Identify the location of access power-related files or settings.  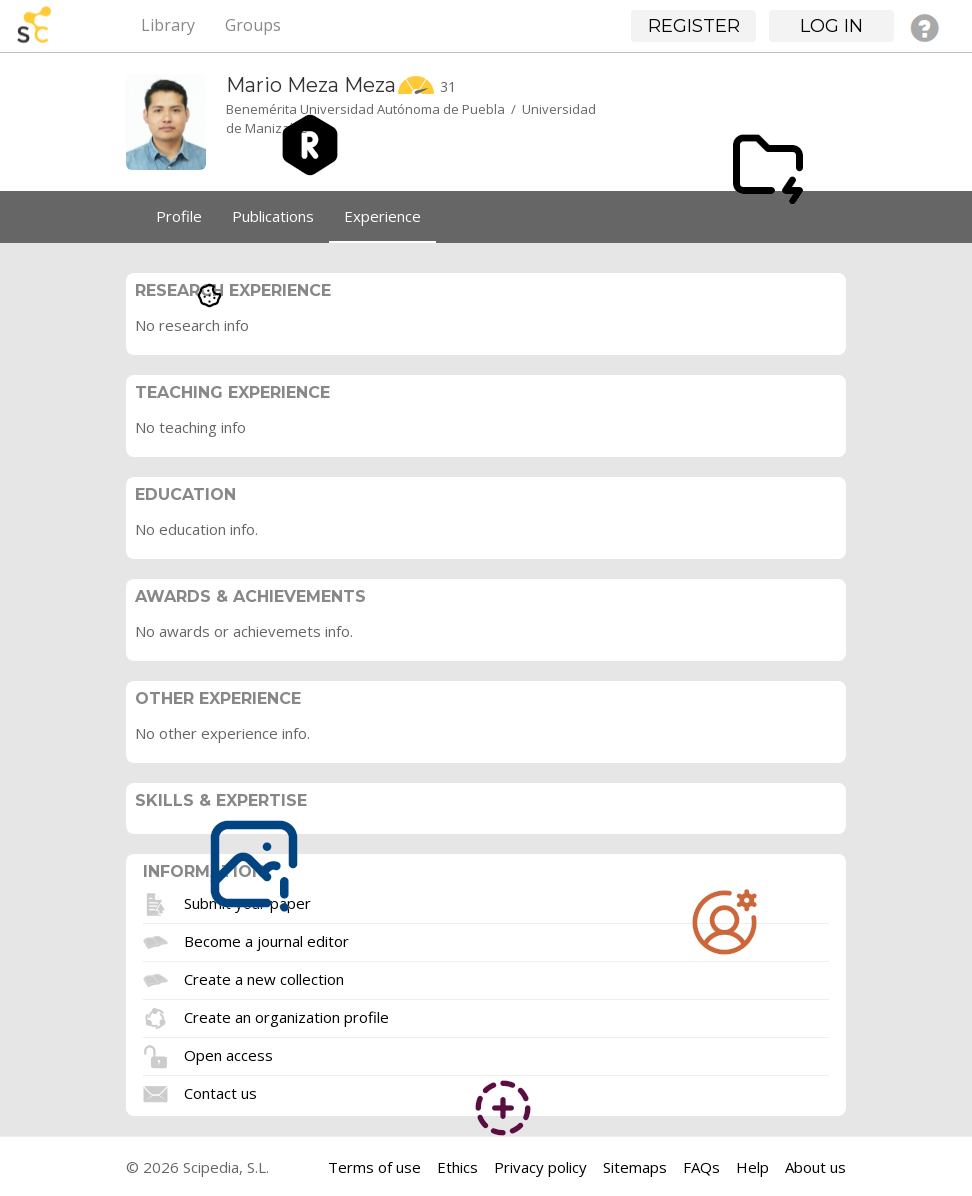
(768, 166).